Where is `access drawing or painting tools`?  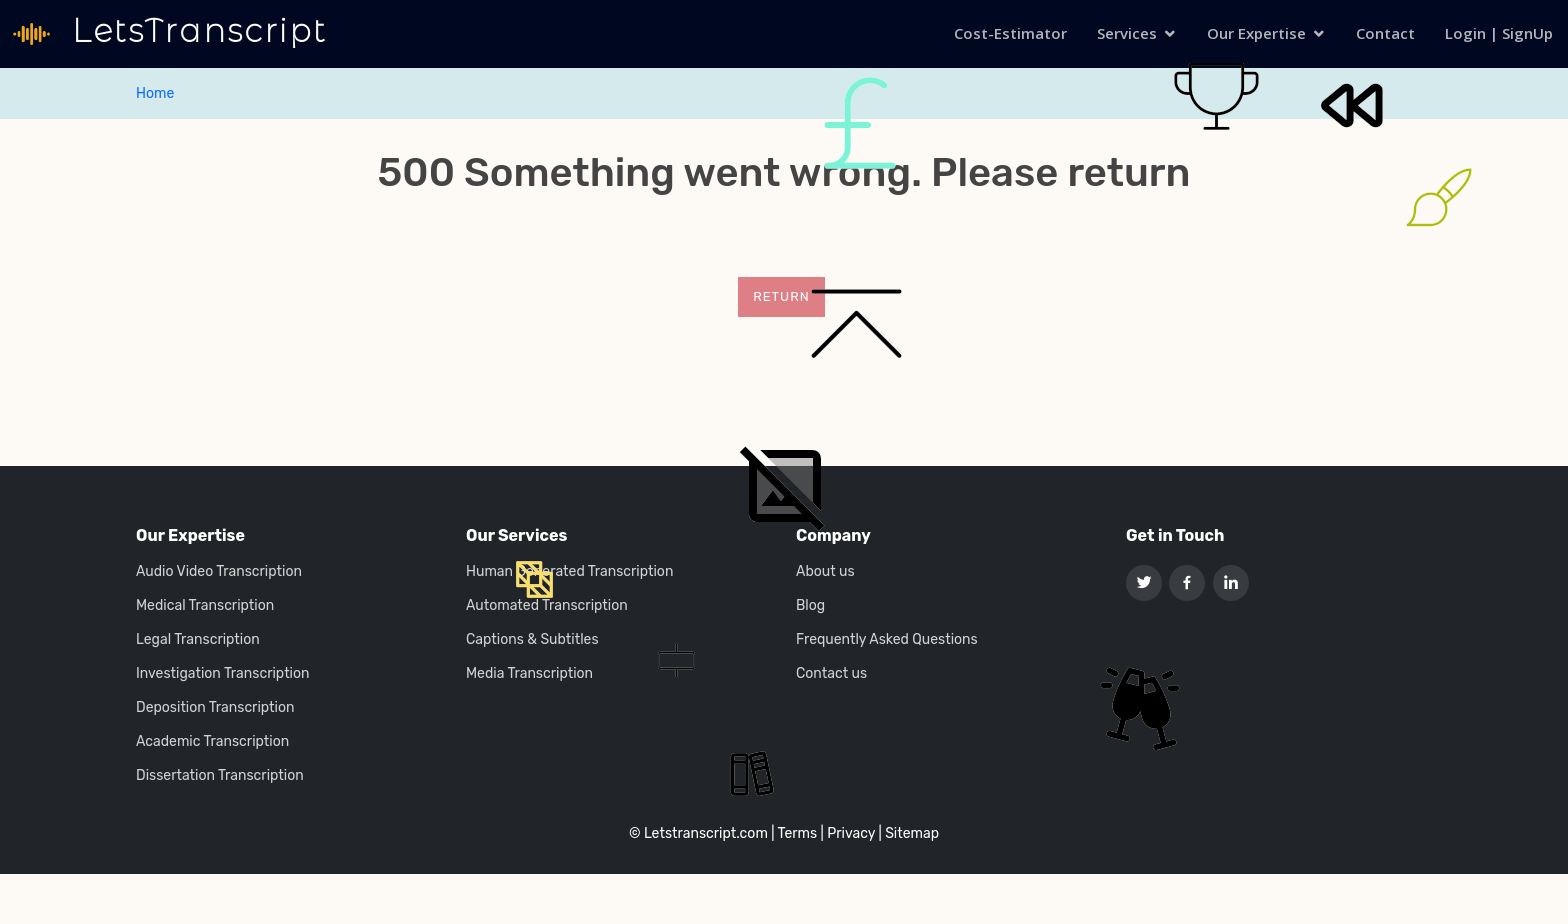
access drawing or painting tools is located at coordinates (1441, 198).